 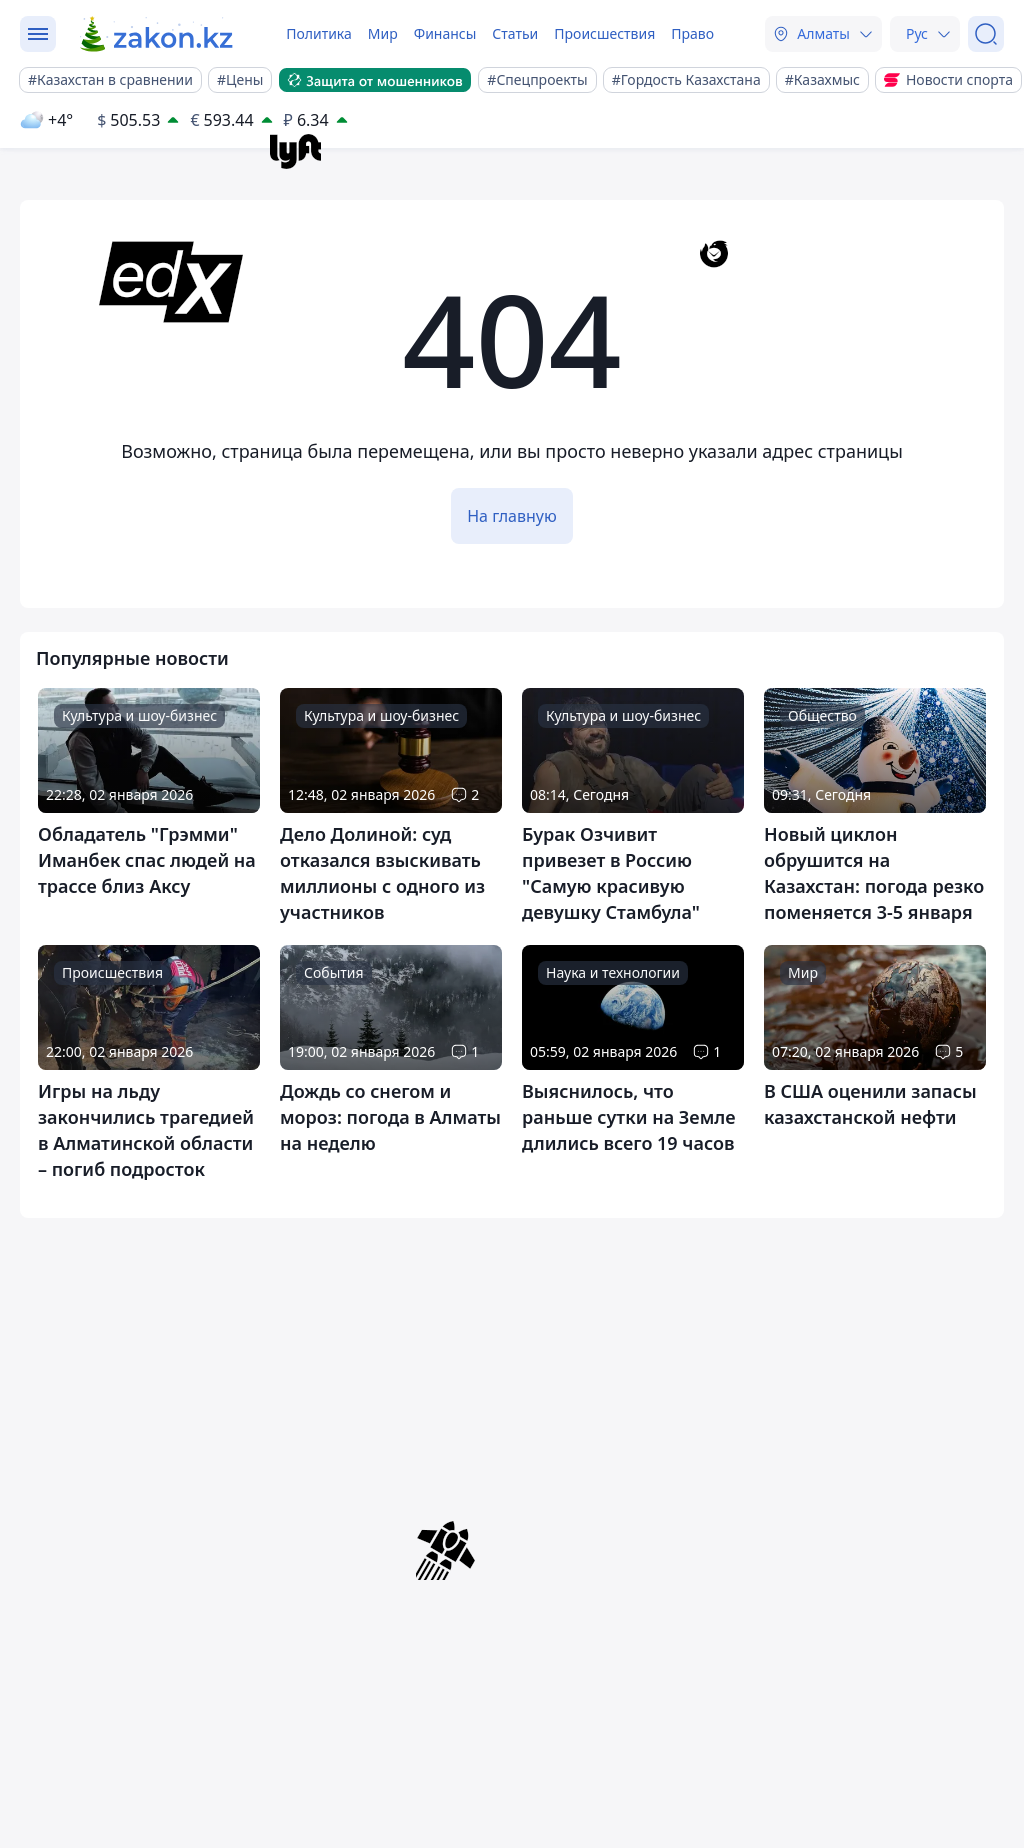 What do you see at coordinates (171, 282) in the screenshot?
I see `open the edX learning platform` at bounding box center [171, 282].